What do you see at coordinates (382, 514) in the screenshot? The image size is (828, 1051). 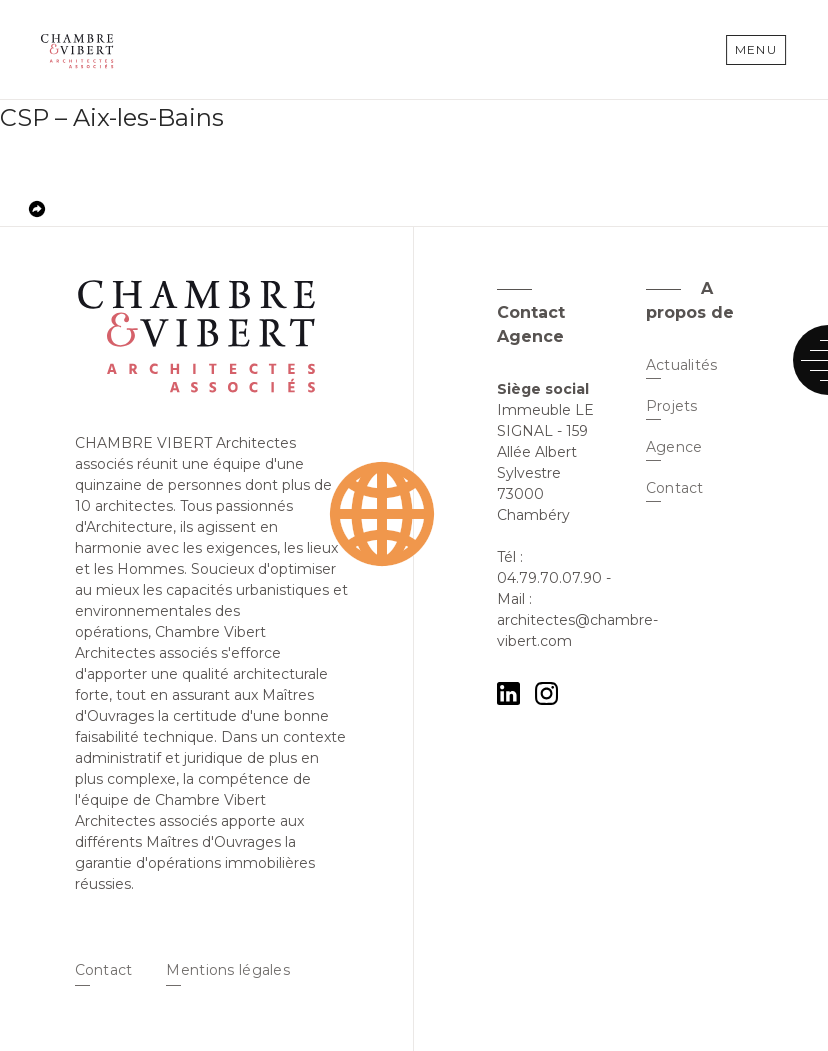 I see `switch to global or worldwide view` at bounding box center [382, 514].